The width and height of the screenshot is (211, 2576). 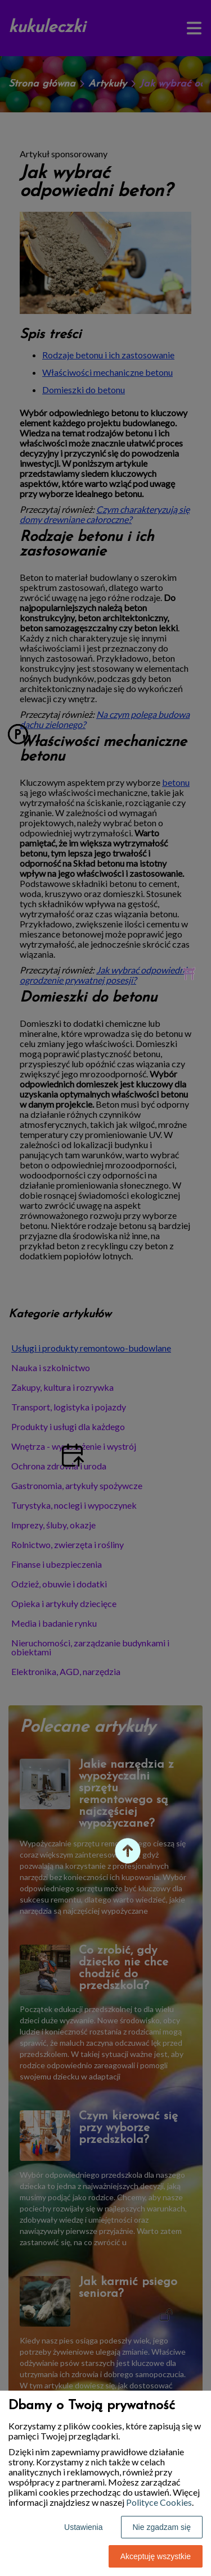 What do you see at coordinates (72, 1455) in the screenshot?
I see `upload or export calendar event` at bounding box center [72, 1455].